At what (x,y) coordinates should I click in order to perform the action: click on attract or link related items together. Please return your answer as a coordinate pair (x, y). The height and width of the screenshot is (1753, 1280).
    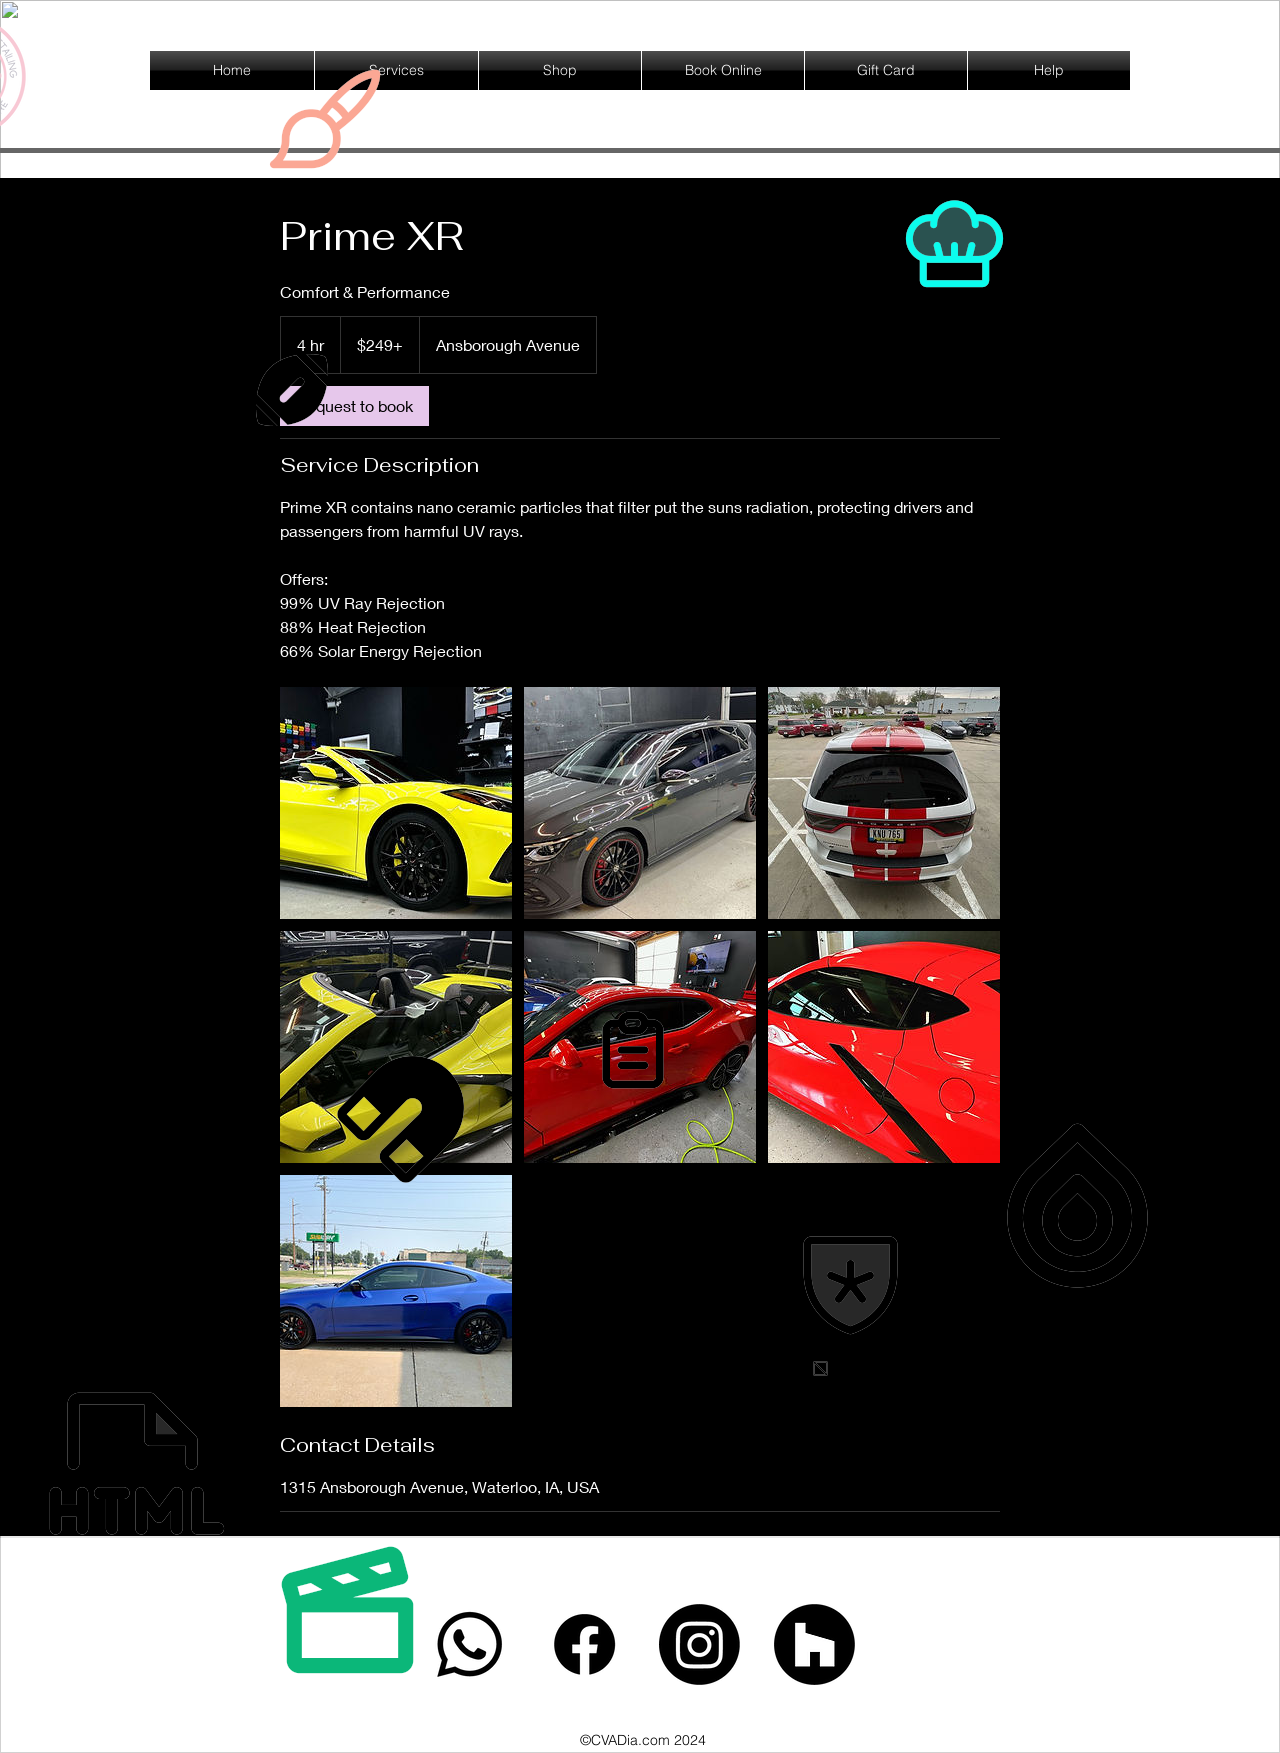
    Looking at the image, I should click on (403, 1117).